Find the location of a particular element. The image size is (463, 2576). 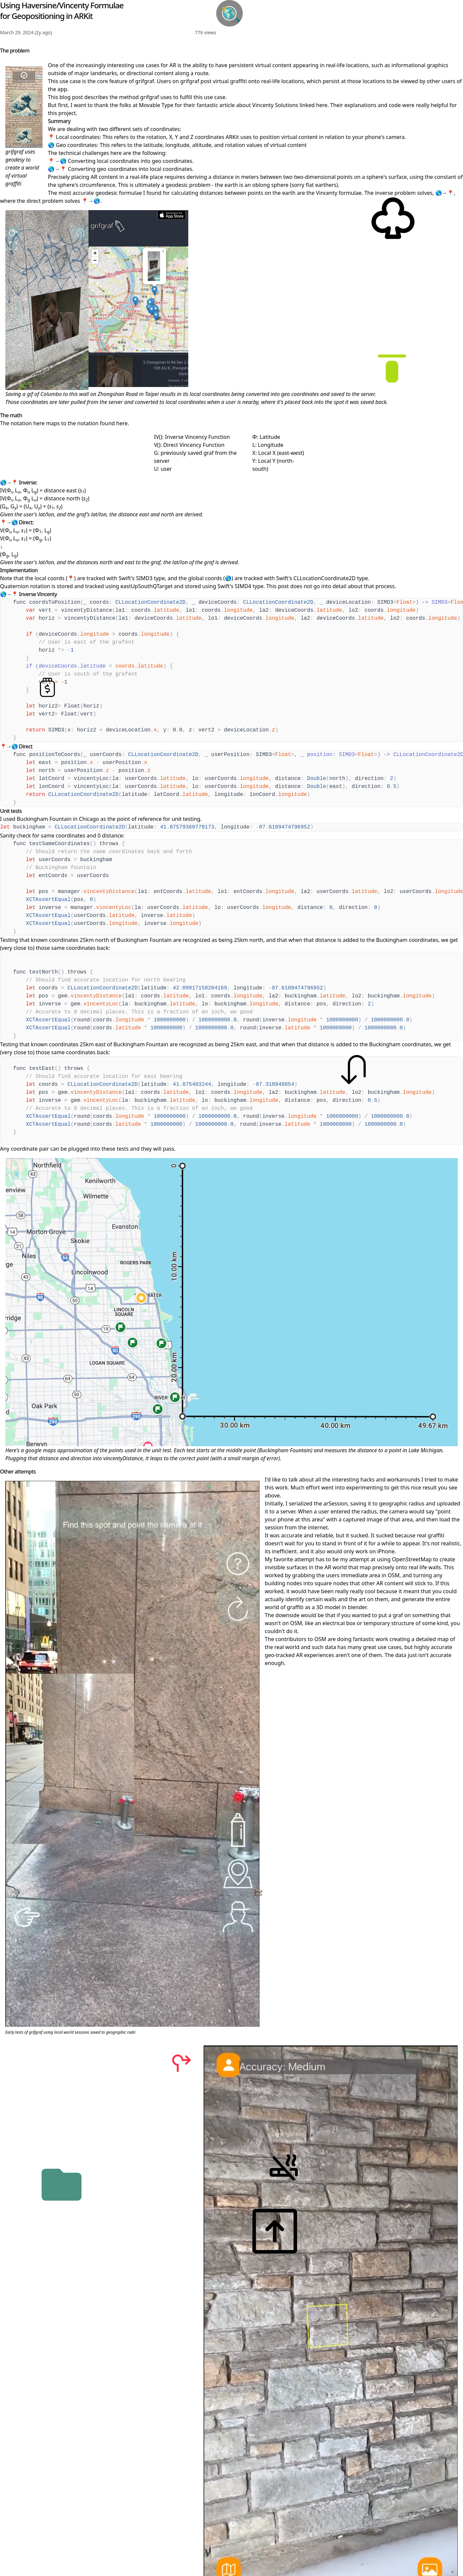

upload a file or content is located at coordinates (275, 2231).